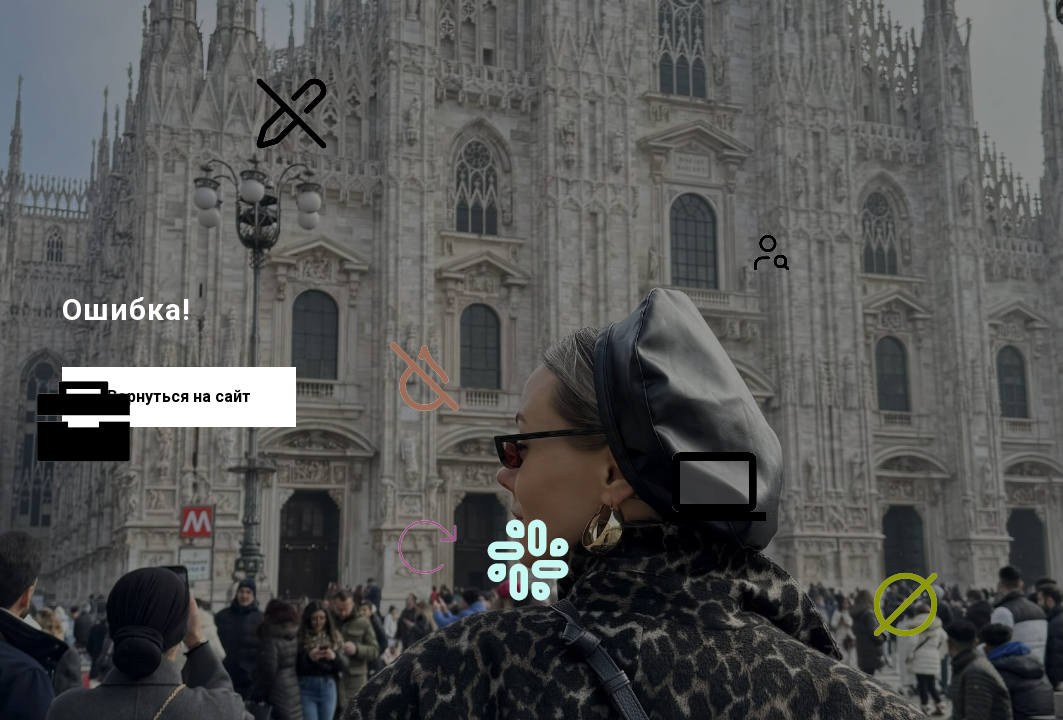 The width and height of the screenshot is (1063, 720). Describe the element at coordinates (905, 604) in the screenshot. I see `indicates an empty or null value` at that location.